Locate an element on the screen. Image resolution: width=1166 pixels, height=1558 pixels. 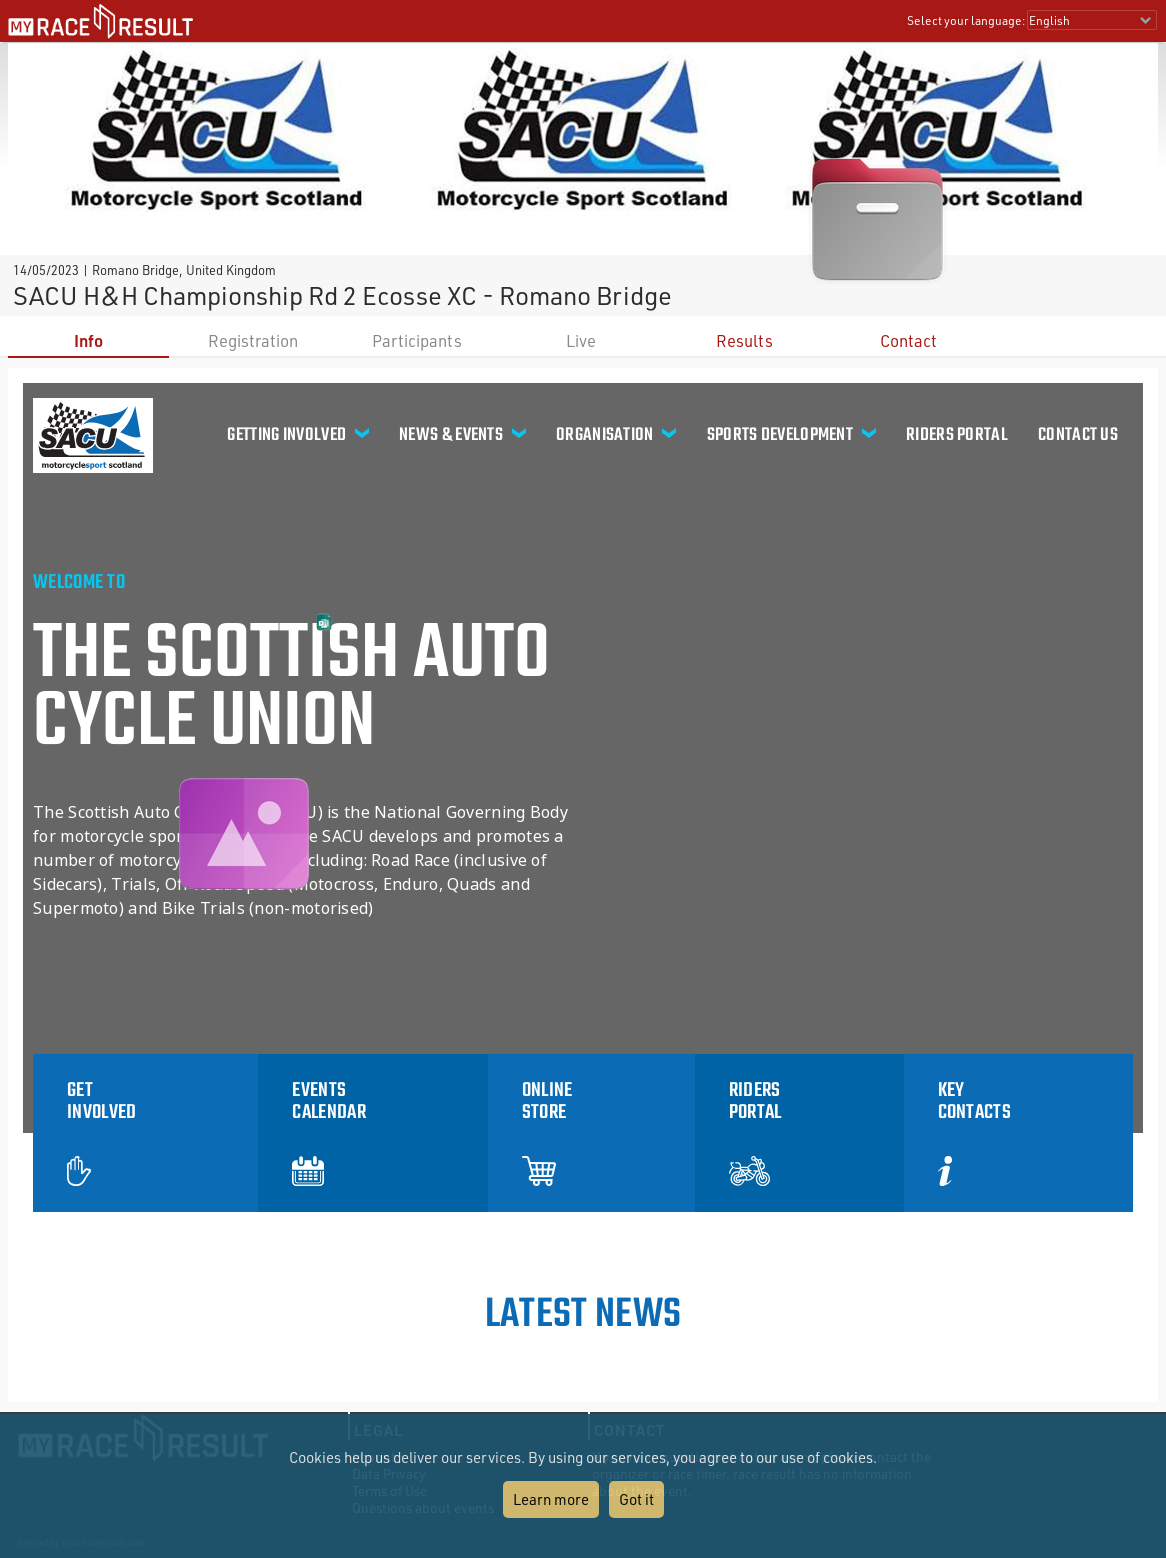
open an image file is located at coordinates (244, 829).